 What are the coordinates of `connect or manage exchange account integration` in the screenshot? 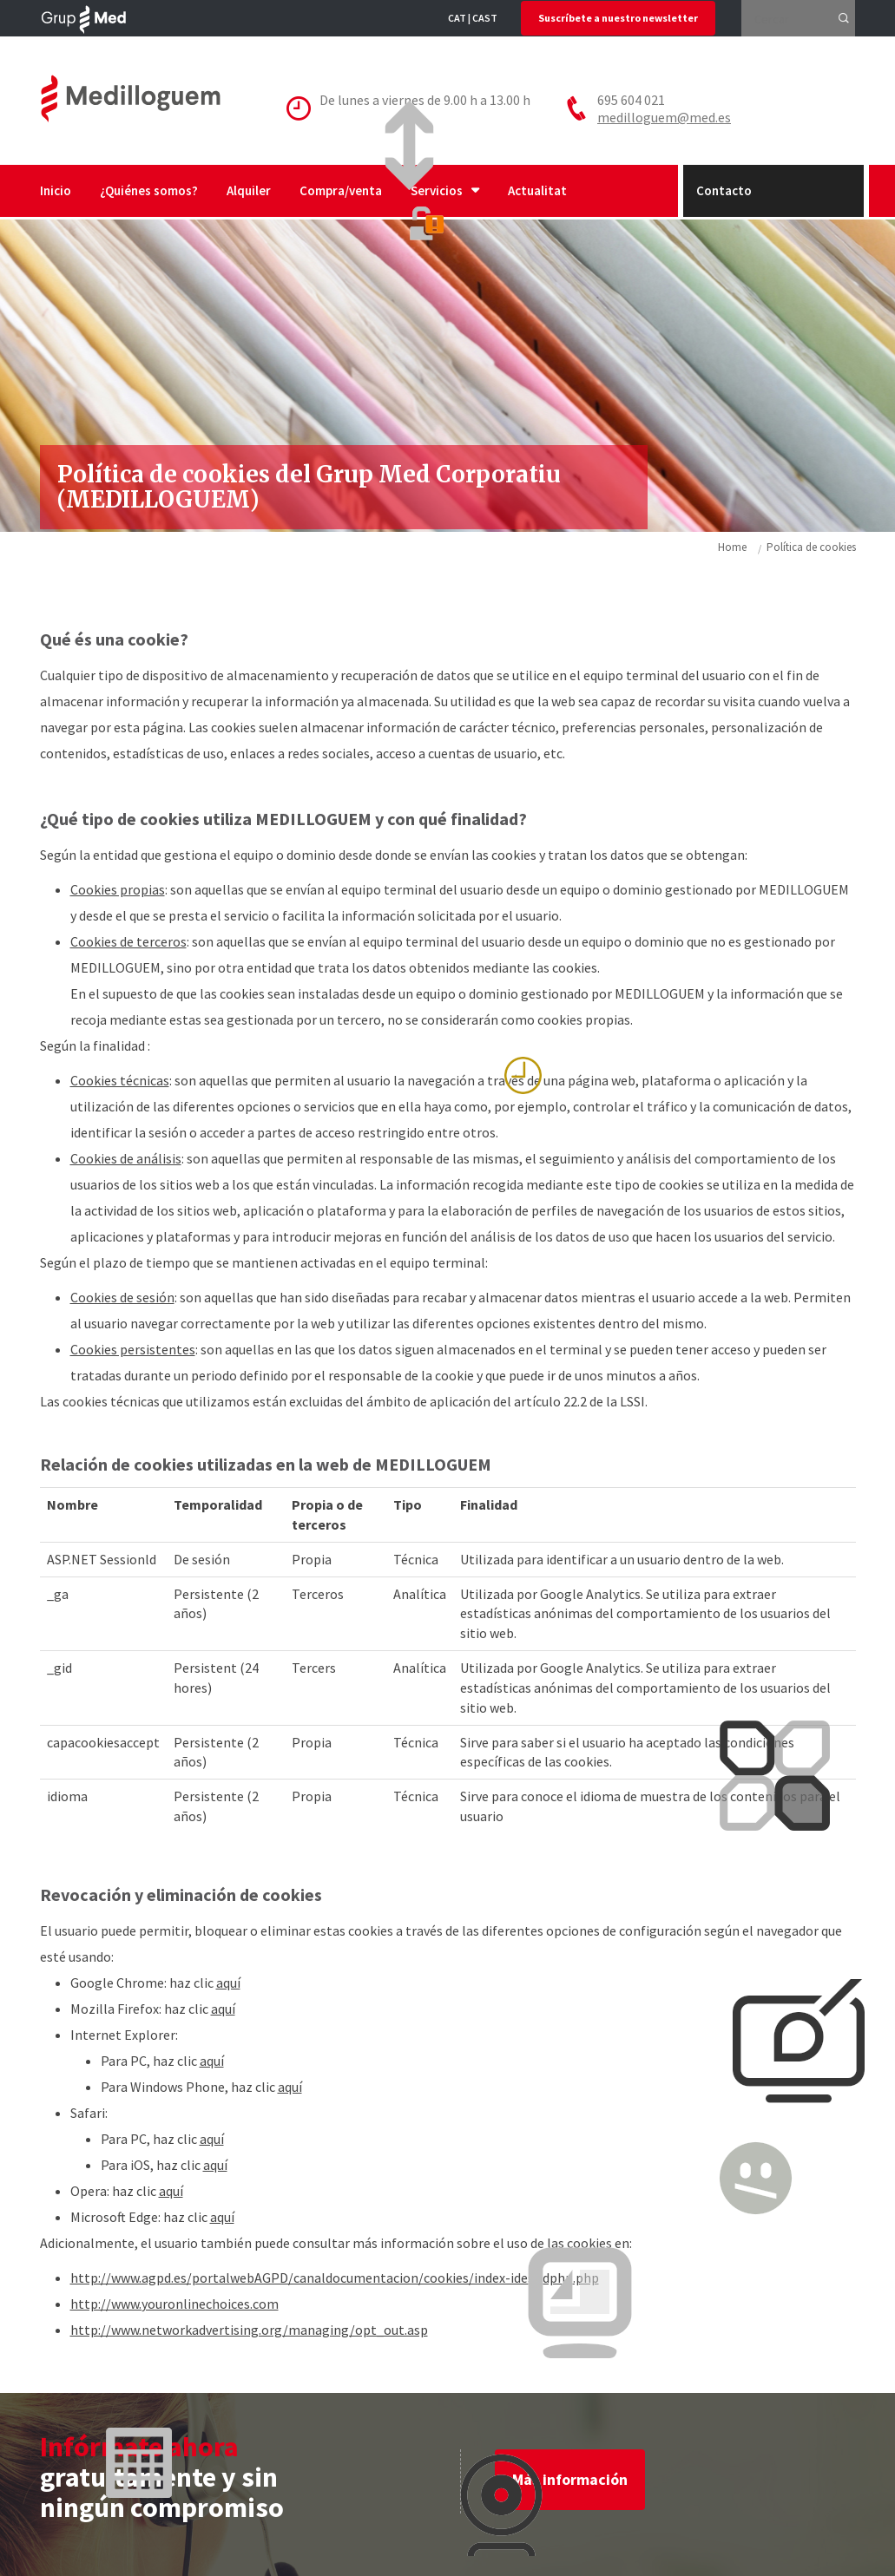 It's located at (774, 1775).